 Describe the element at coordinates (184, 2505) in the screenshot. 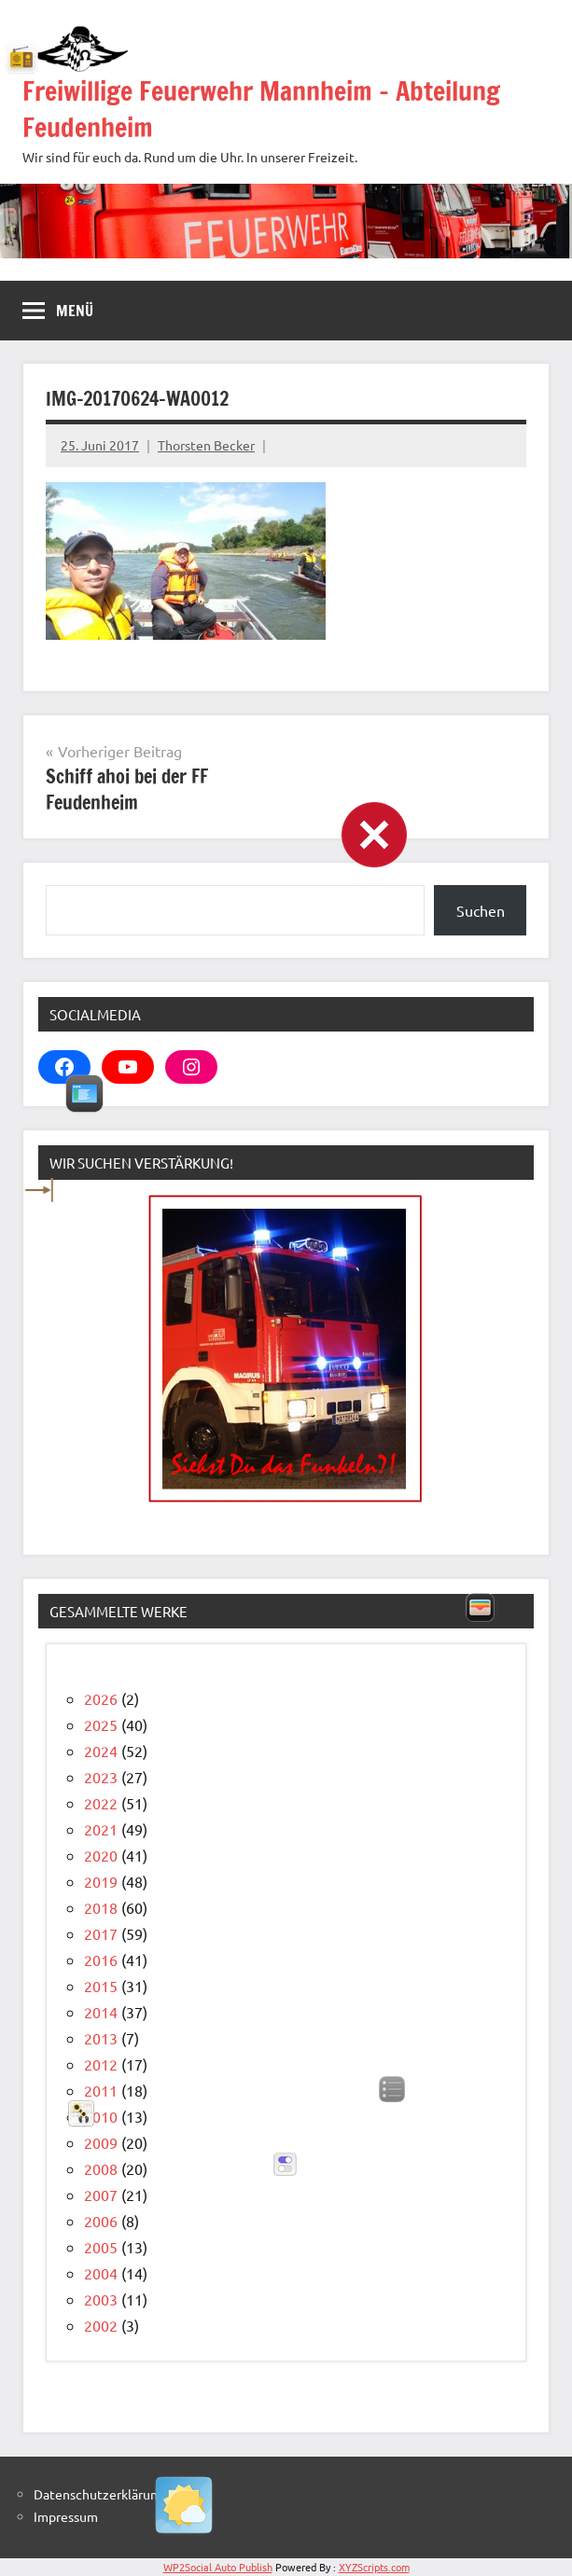

I see `open the weather app` at that location.